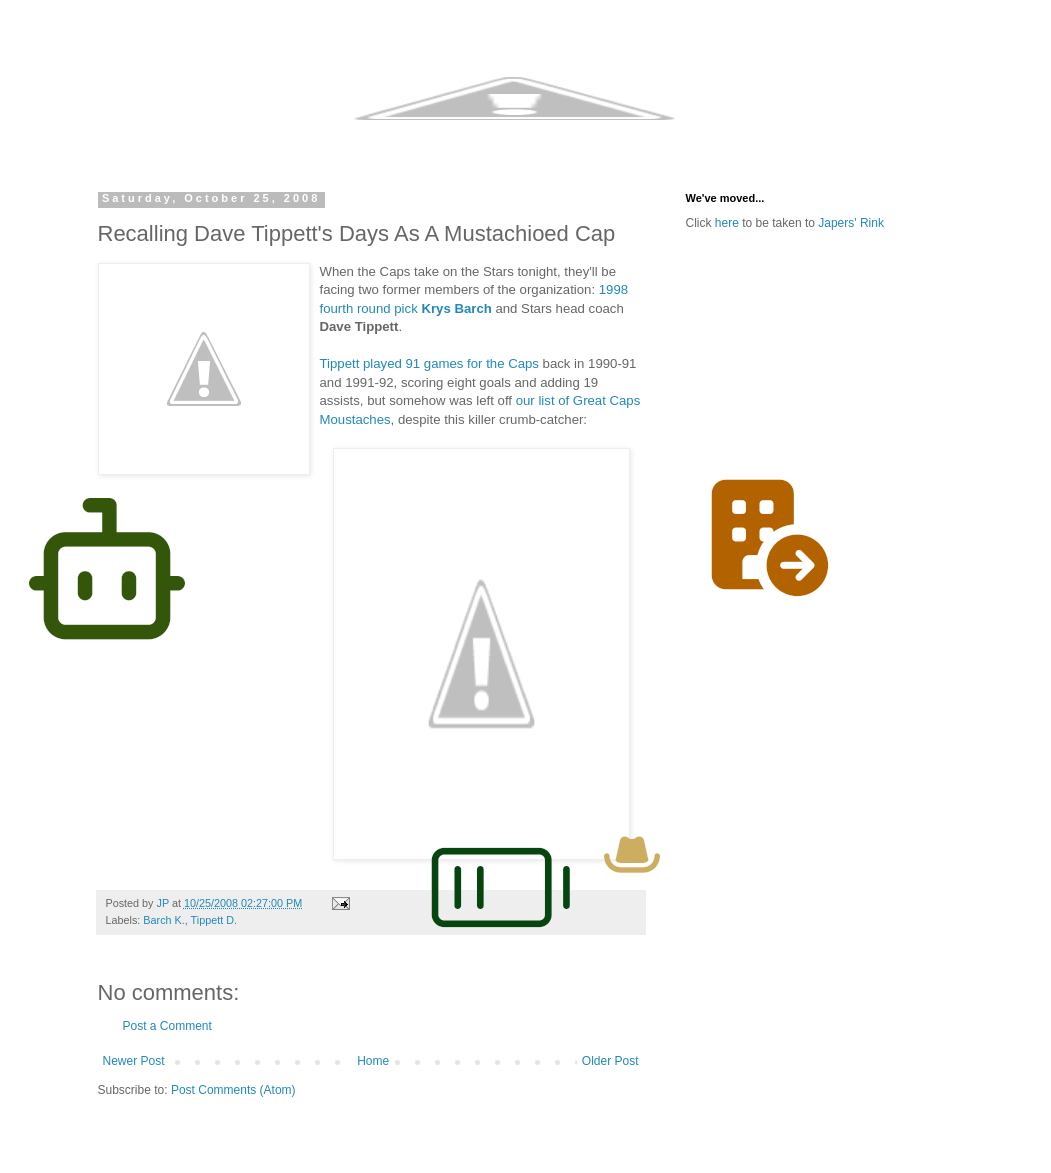 Image resolution: width=1051 pixels, height=1173 pixels. I want to click on indicates medium battery level, so click(498, 887).